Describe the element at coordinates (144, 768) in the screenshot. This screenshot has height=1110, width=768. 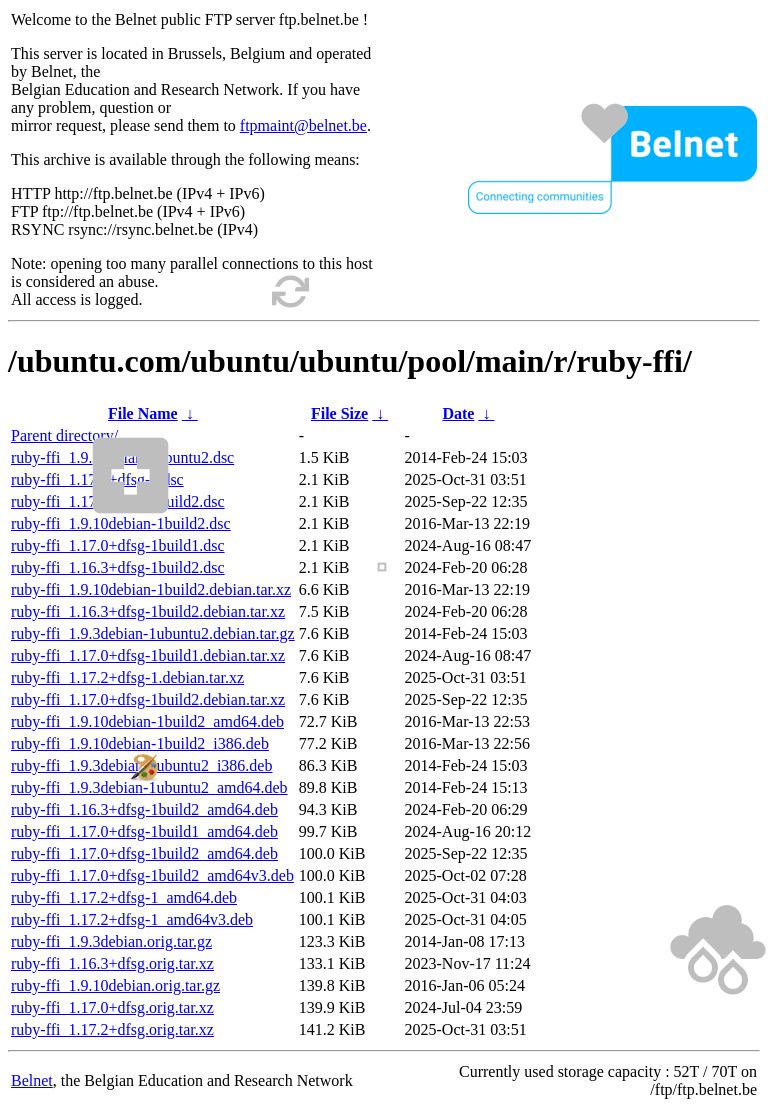
I see `open graphics or drawing applications` at that location.